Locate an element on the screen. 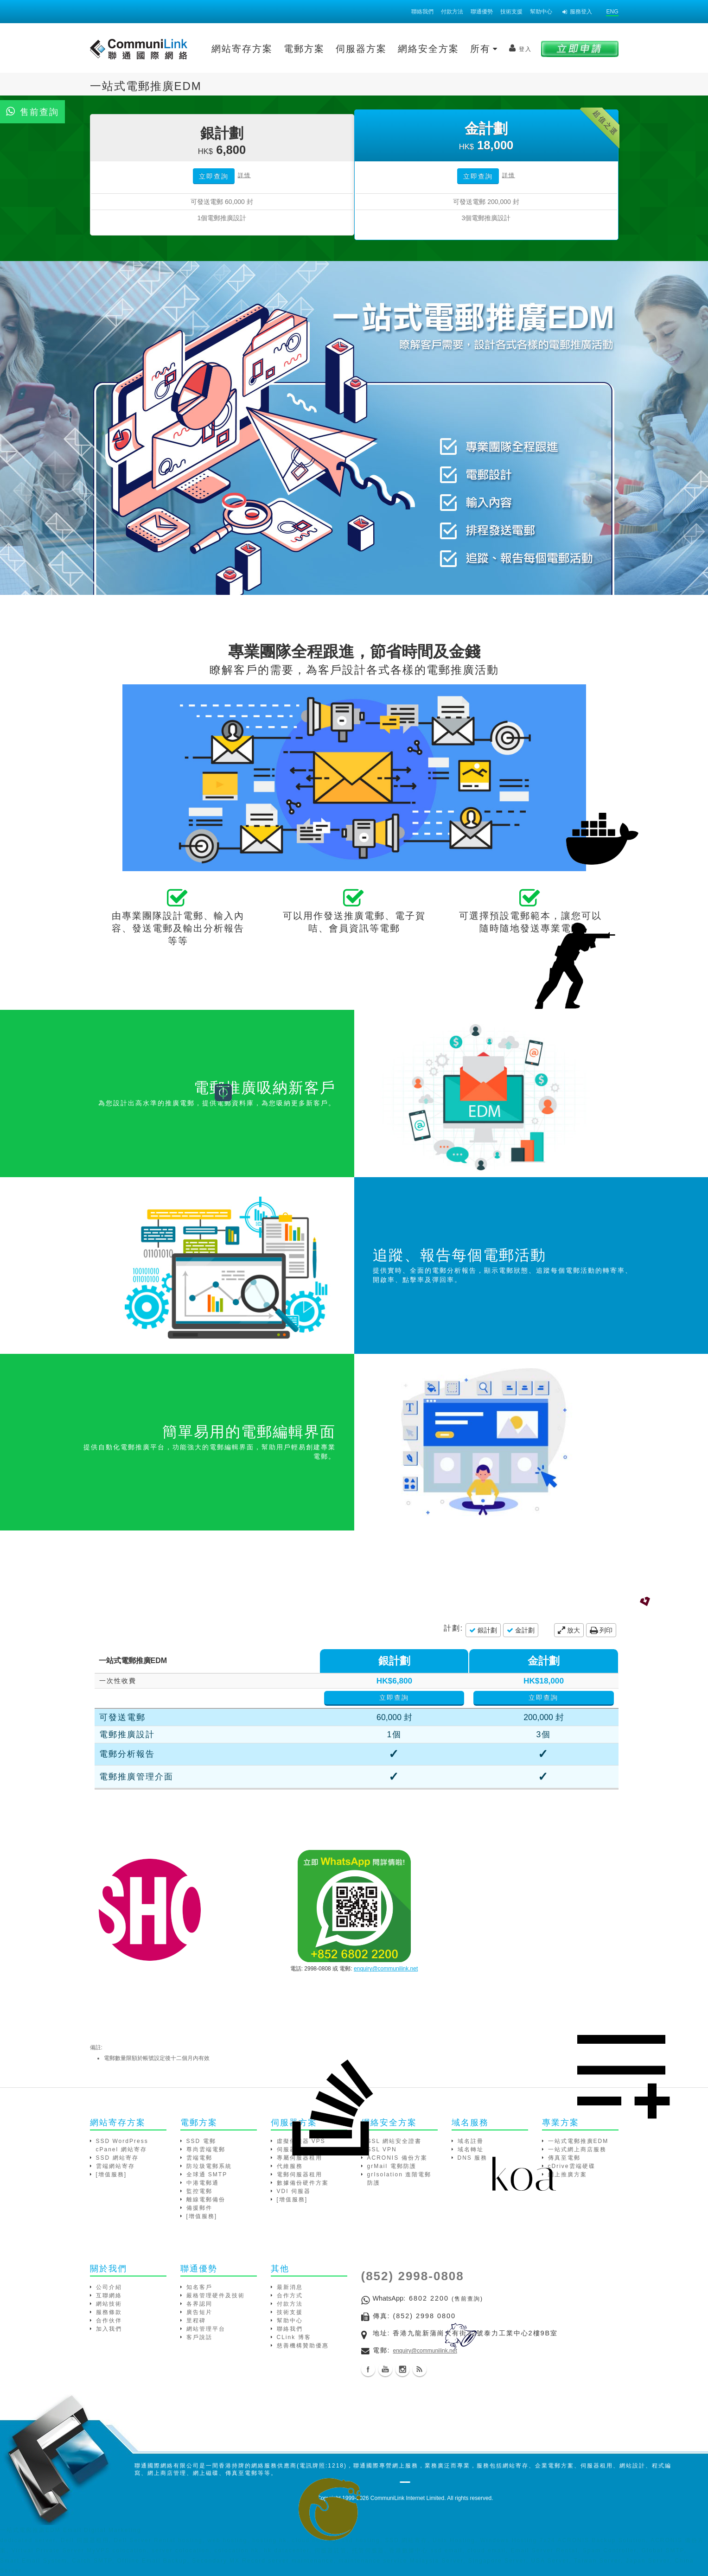 The width and height of the screenshot is (708, 2576). navigate to the Koa framework homepage is located at coordinates (524, 2174).